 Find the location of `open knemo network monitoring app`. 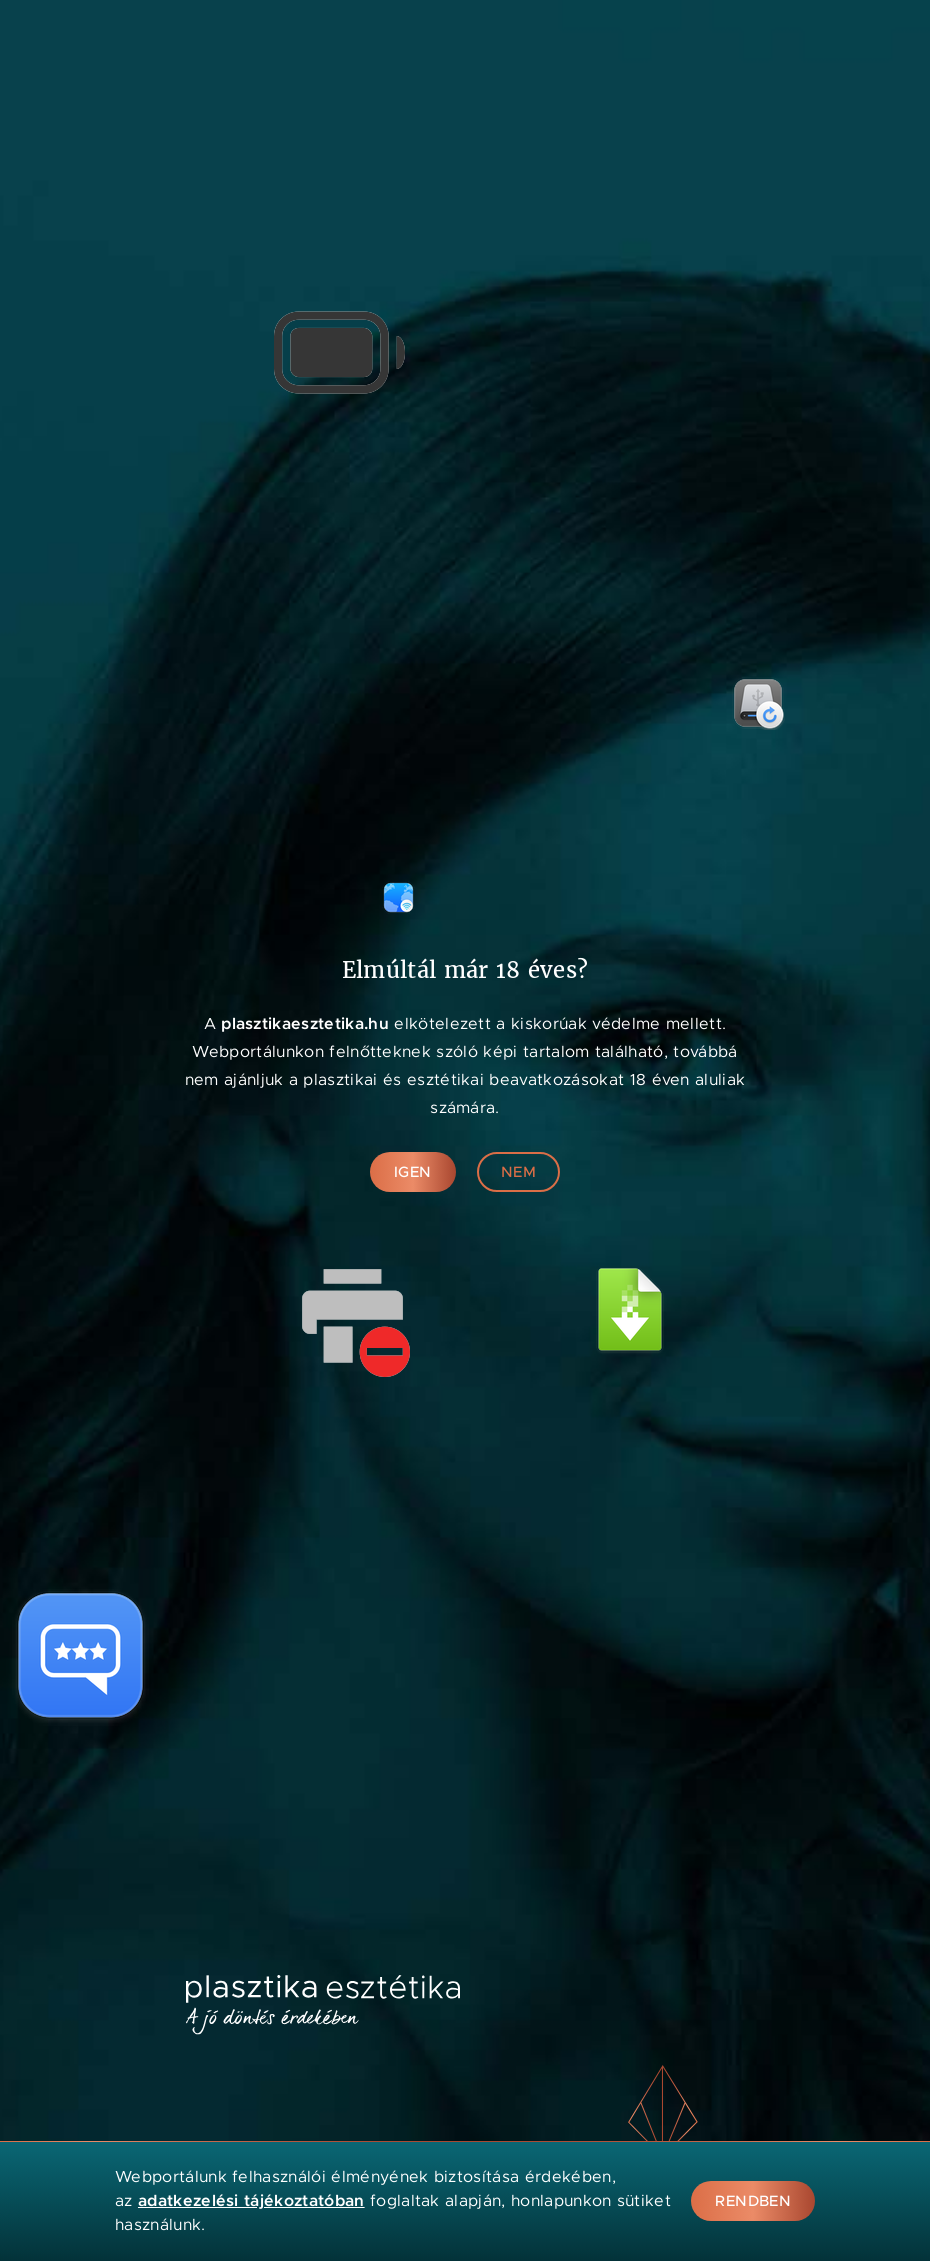

open knemo network monitoring app is located at coordinates (398, 897).